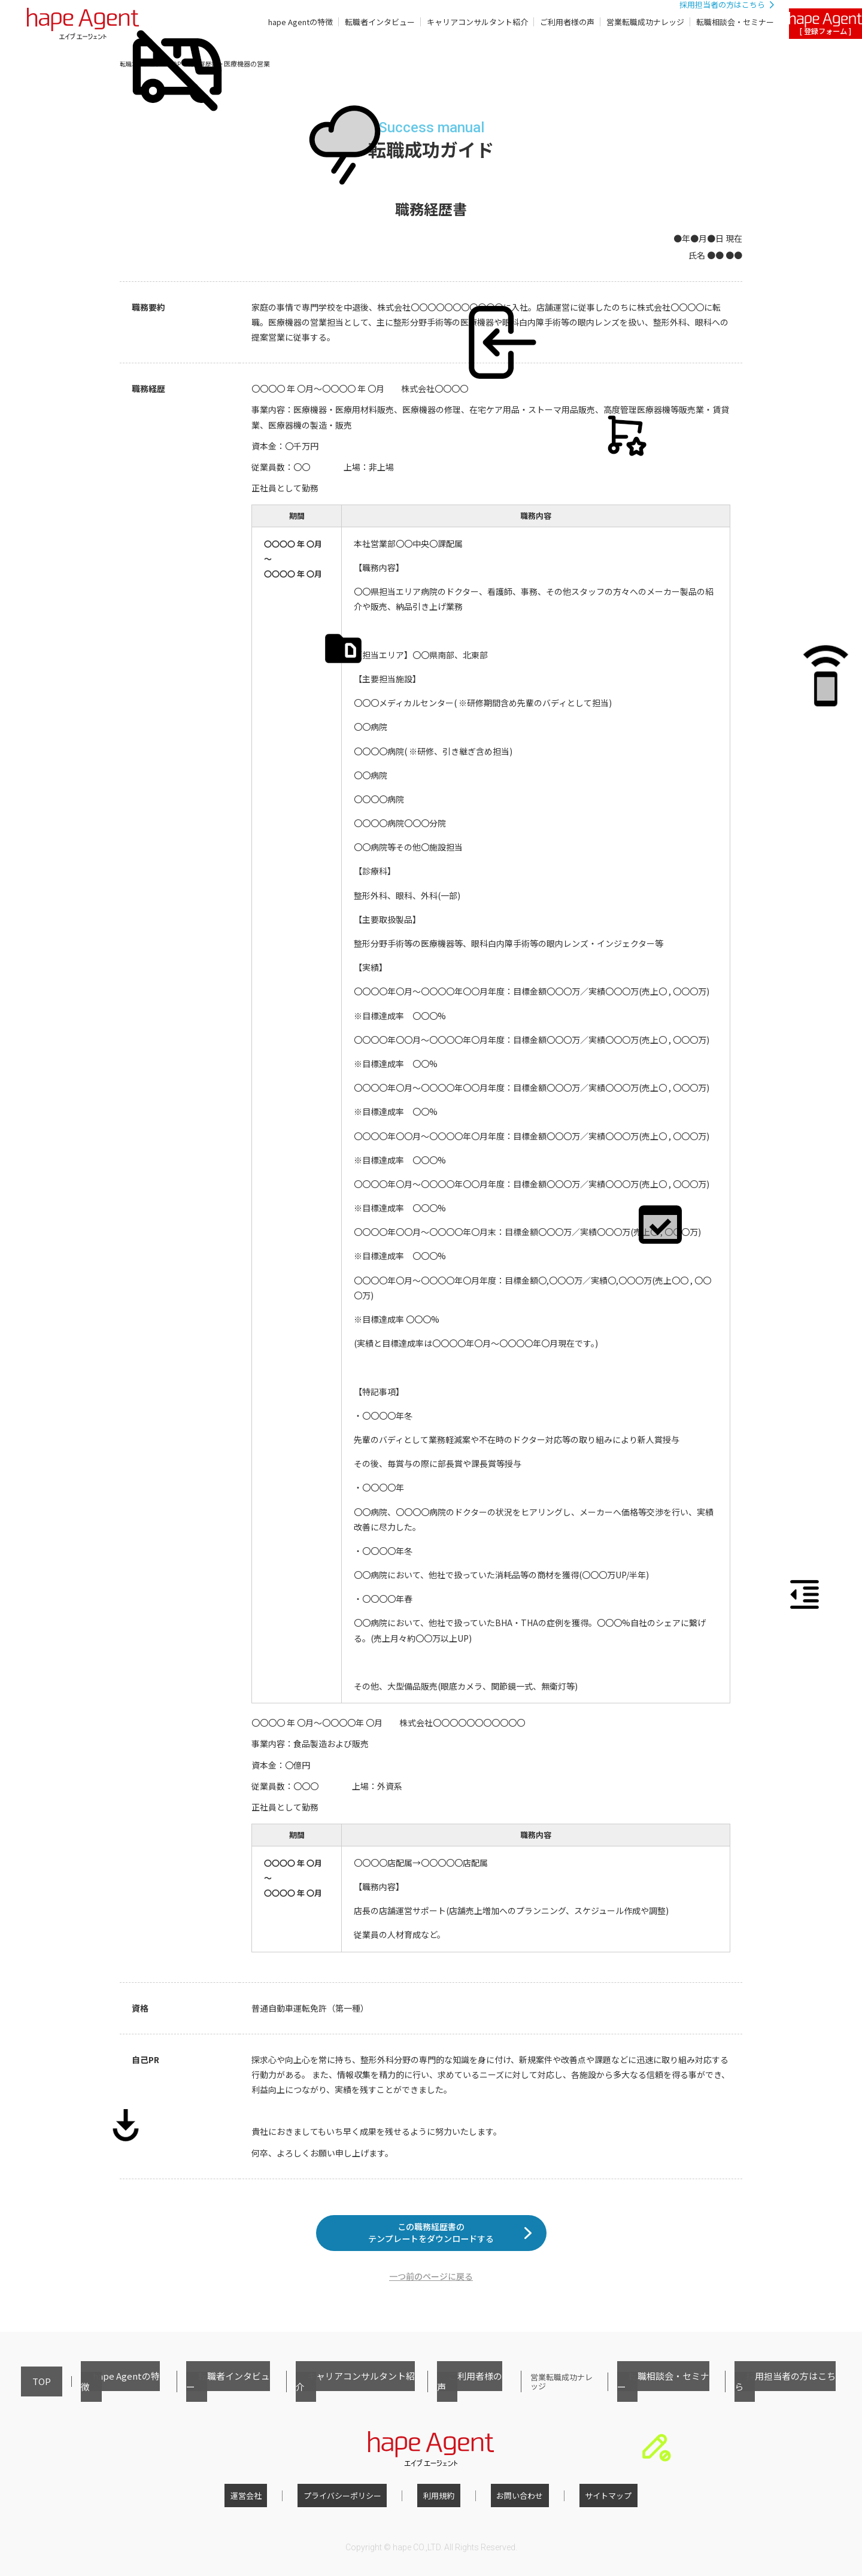 The image size is (862, 2576). I want to click on decrease text indentation, so click(805, 1594).